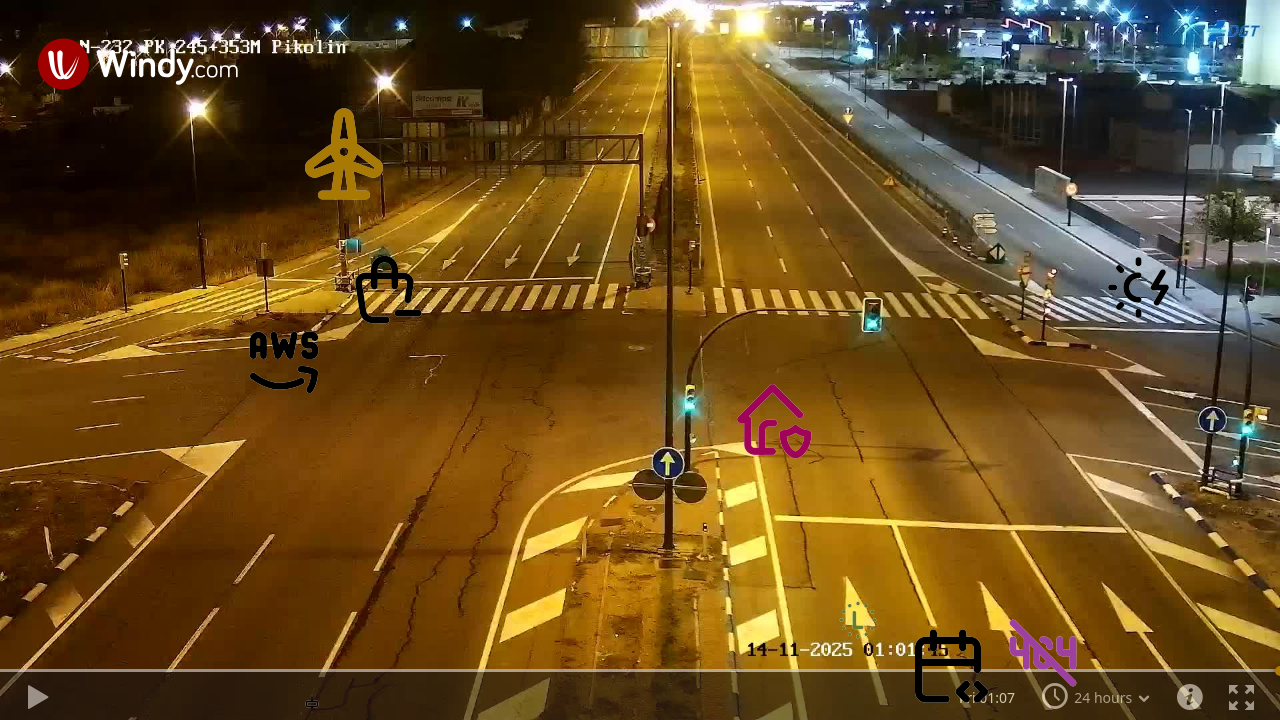 The width and height of the screenshot is (1280, 720). Describe the element at coordinates (384, 289) in the screenshot. I see `remove an item from your shopping bag` at that location.